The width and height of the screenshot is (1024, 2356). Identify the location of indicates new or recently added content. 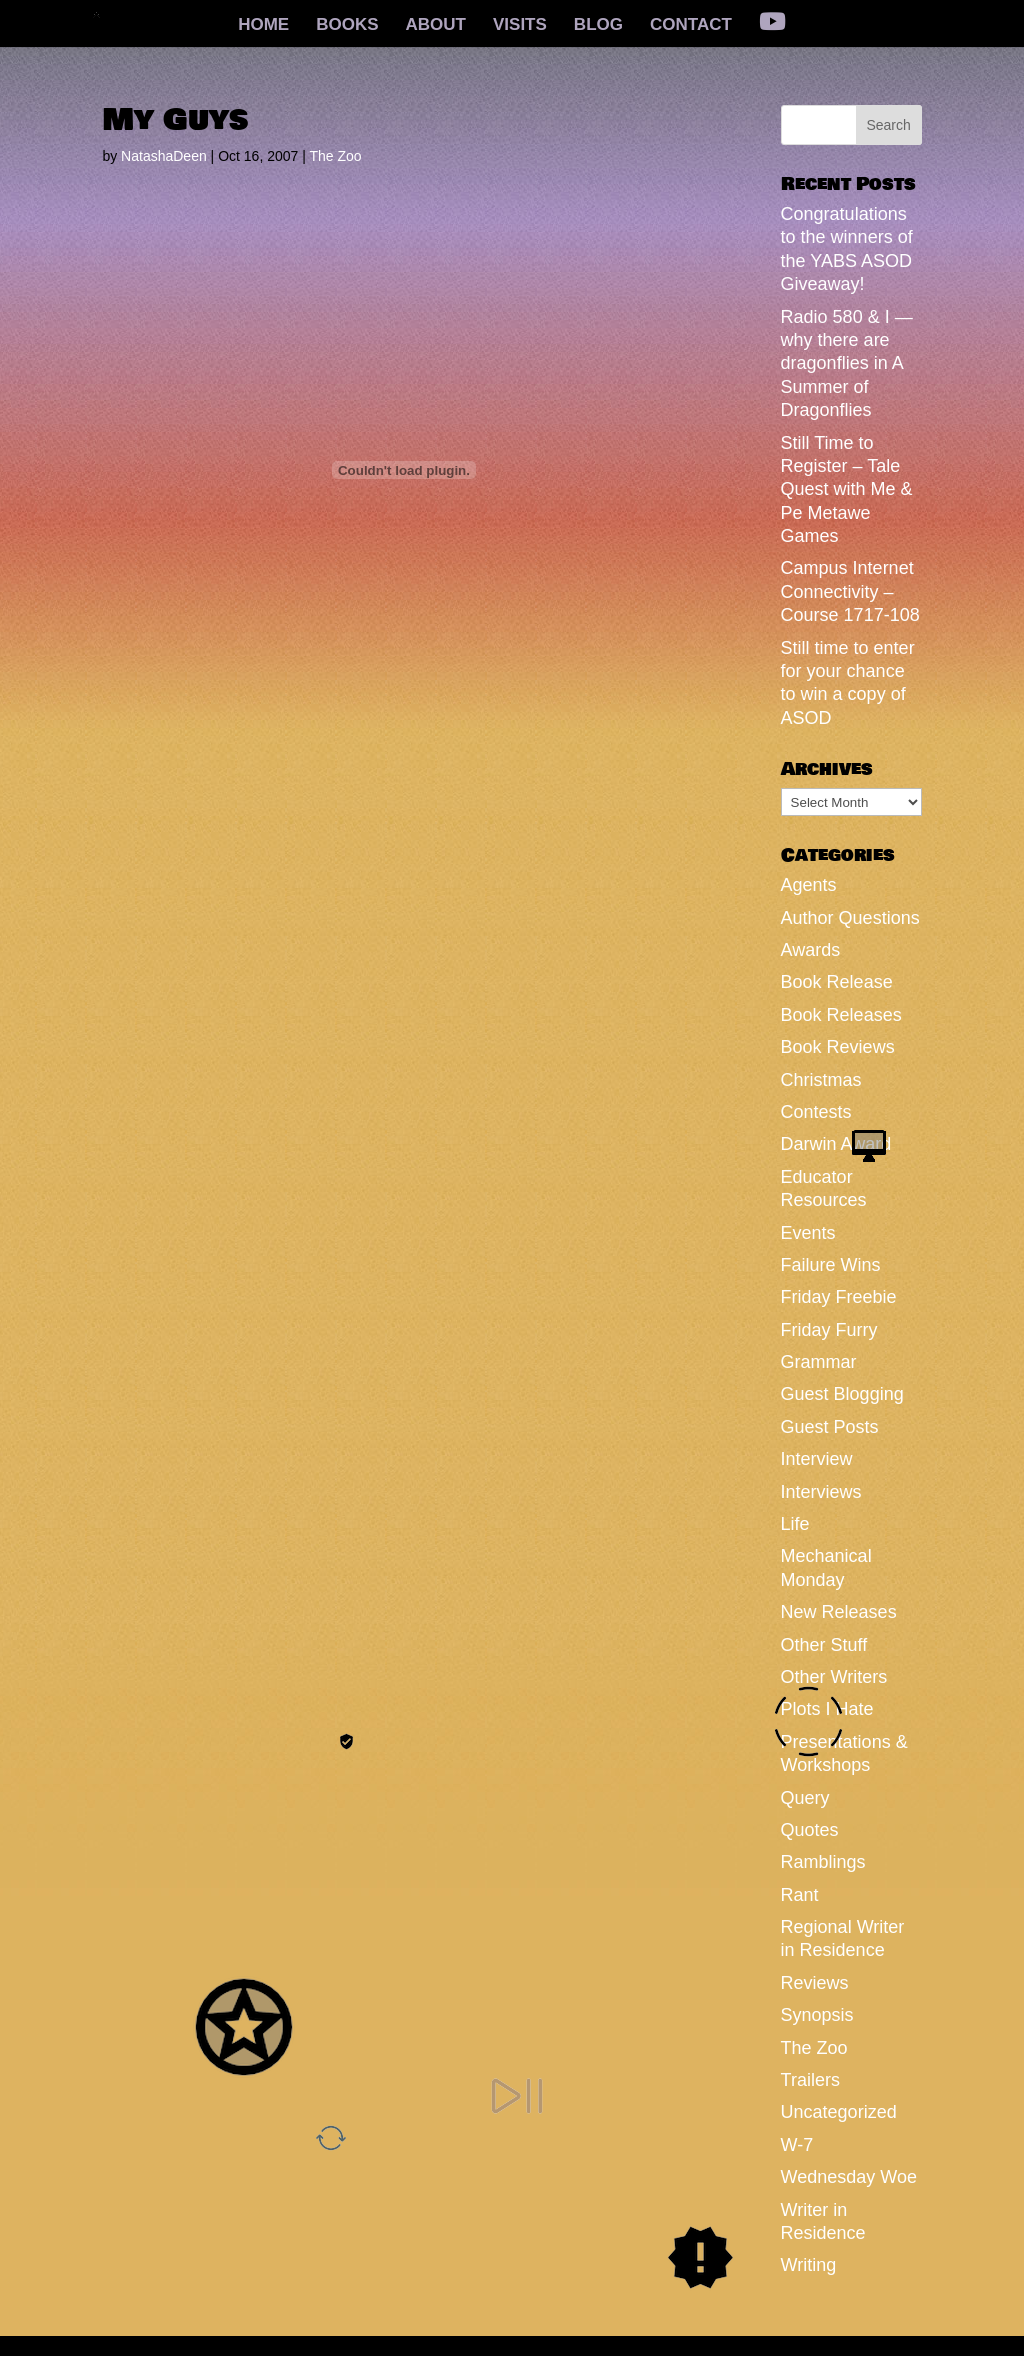
(700, 2257).